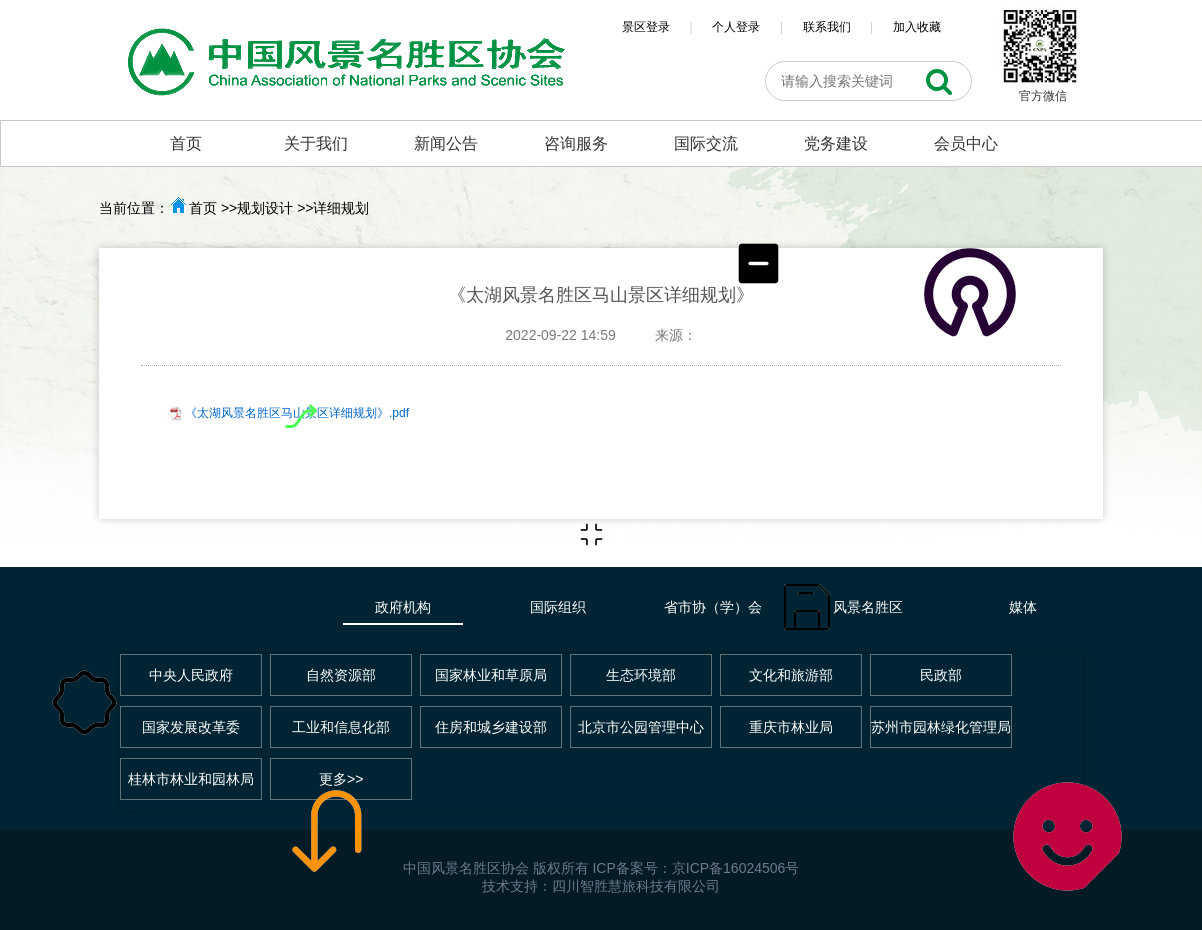 The height and width of the screenshot is (930, 1202). I want to click on undo or go back to previous state, so click(330, 831).